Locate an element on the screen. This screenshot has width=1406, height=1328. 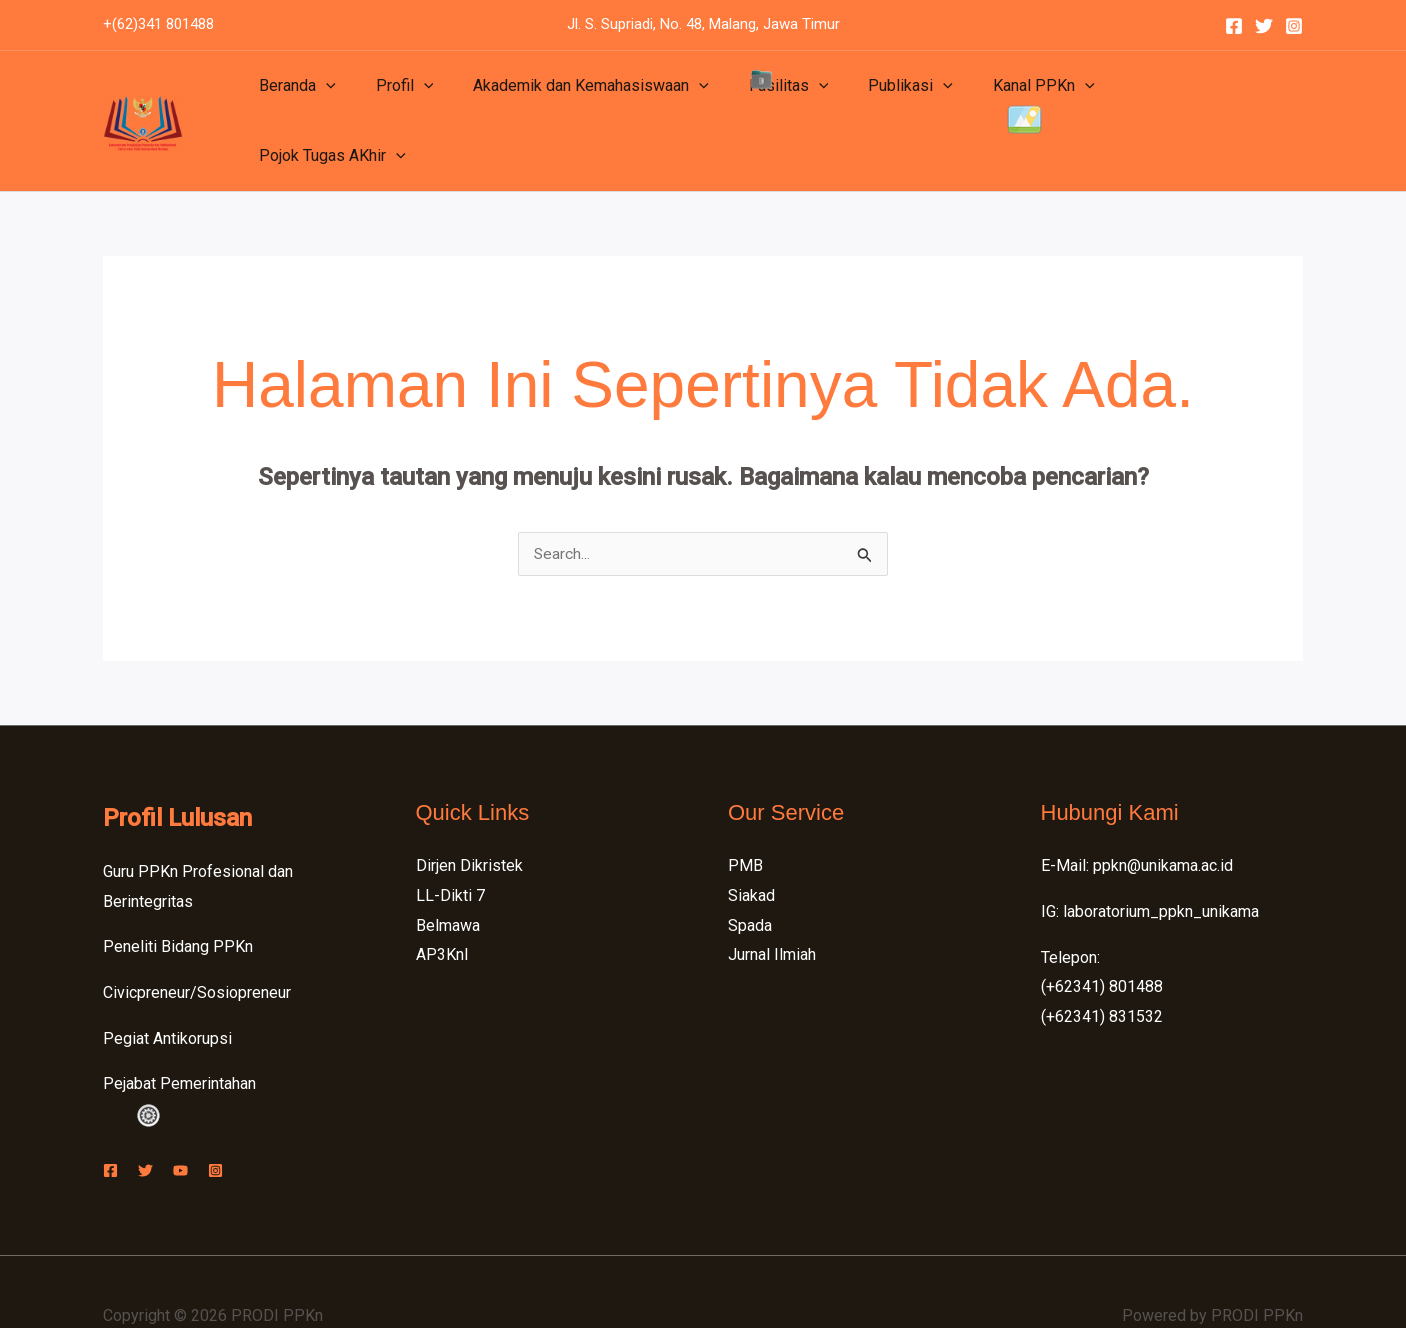
open graphics or image editing applications is located at coordinates (1024, 119).